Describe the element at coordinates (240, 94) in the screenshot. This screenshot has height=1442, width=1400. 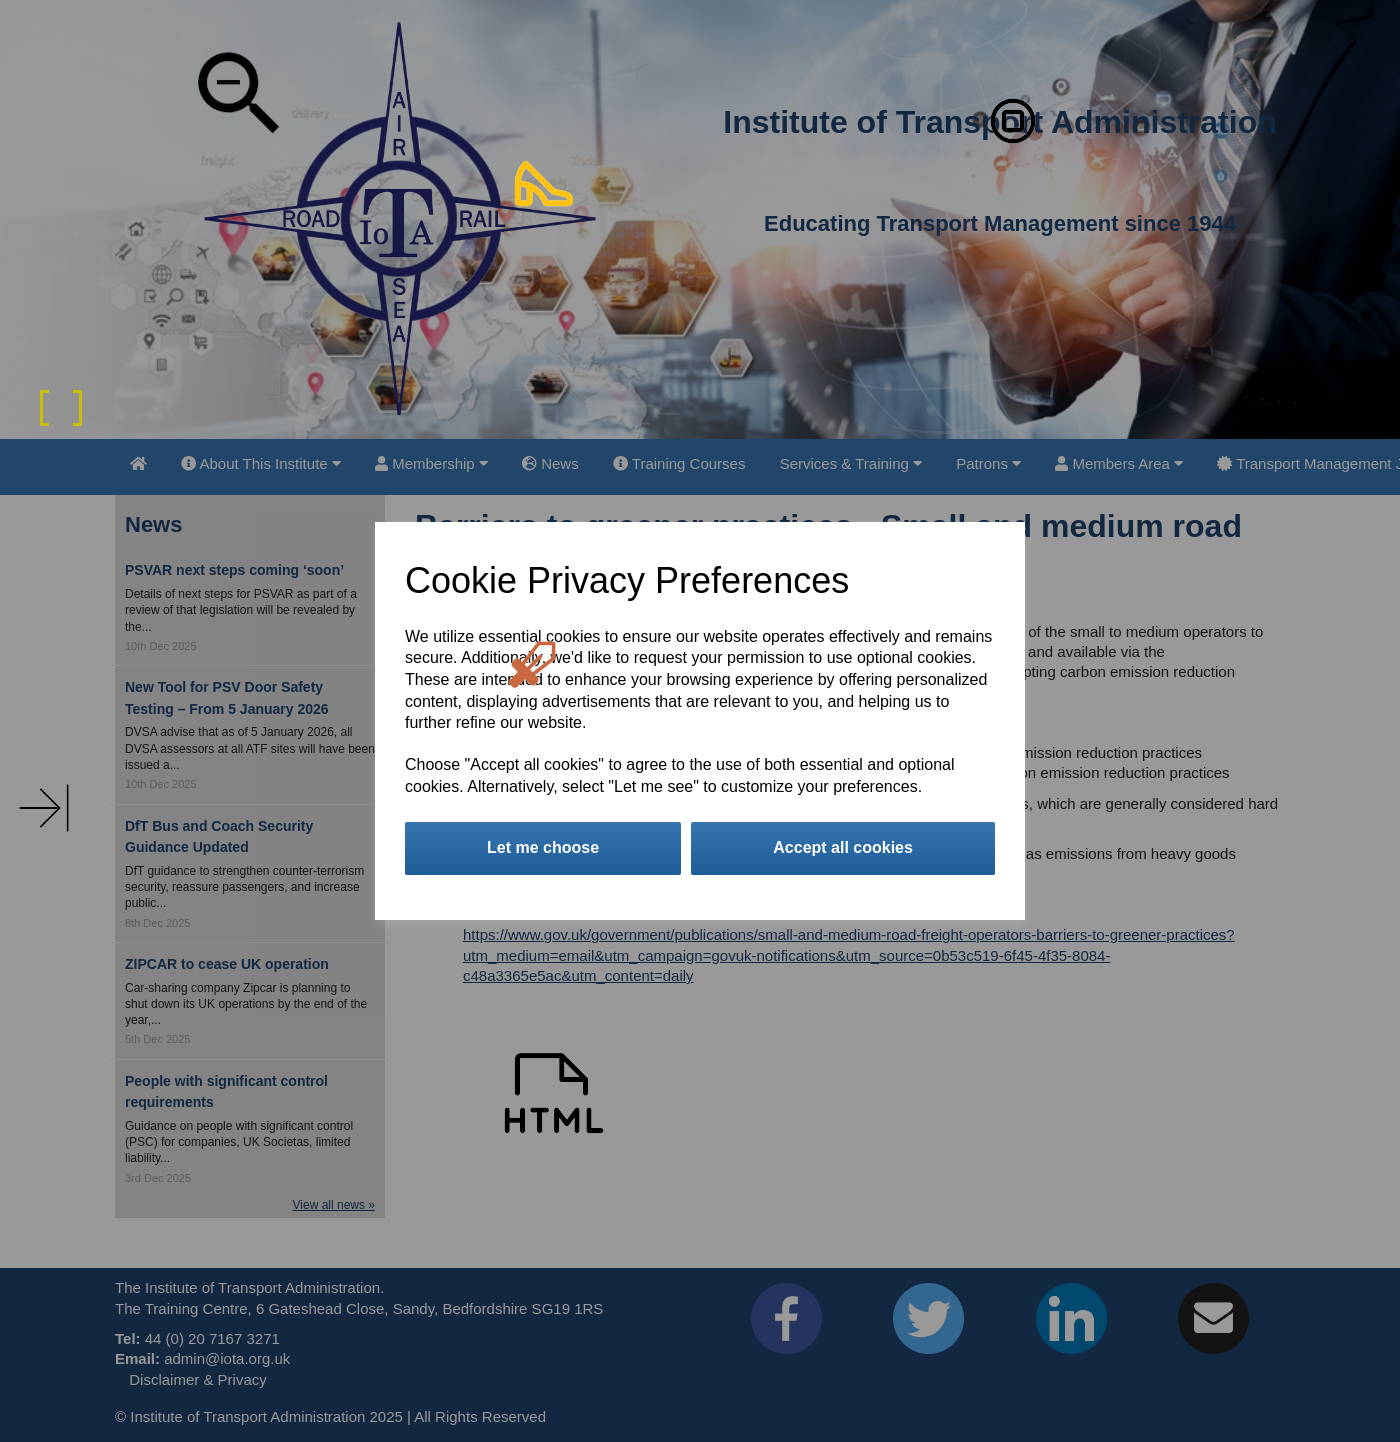
I see `zoom out to see more of the view` at that location.